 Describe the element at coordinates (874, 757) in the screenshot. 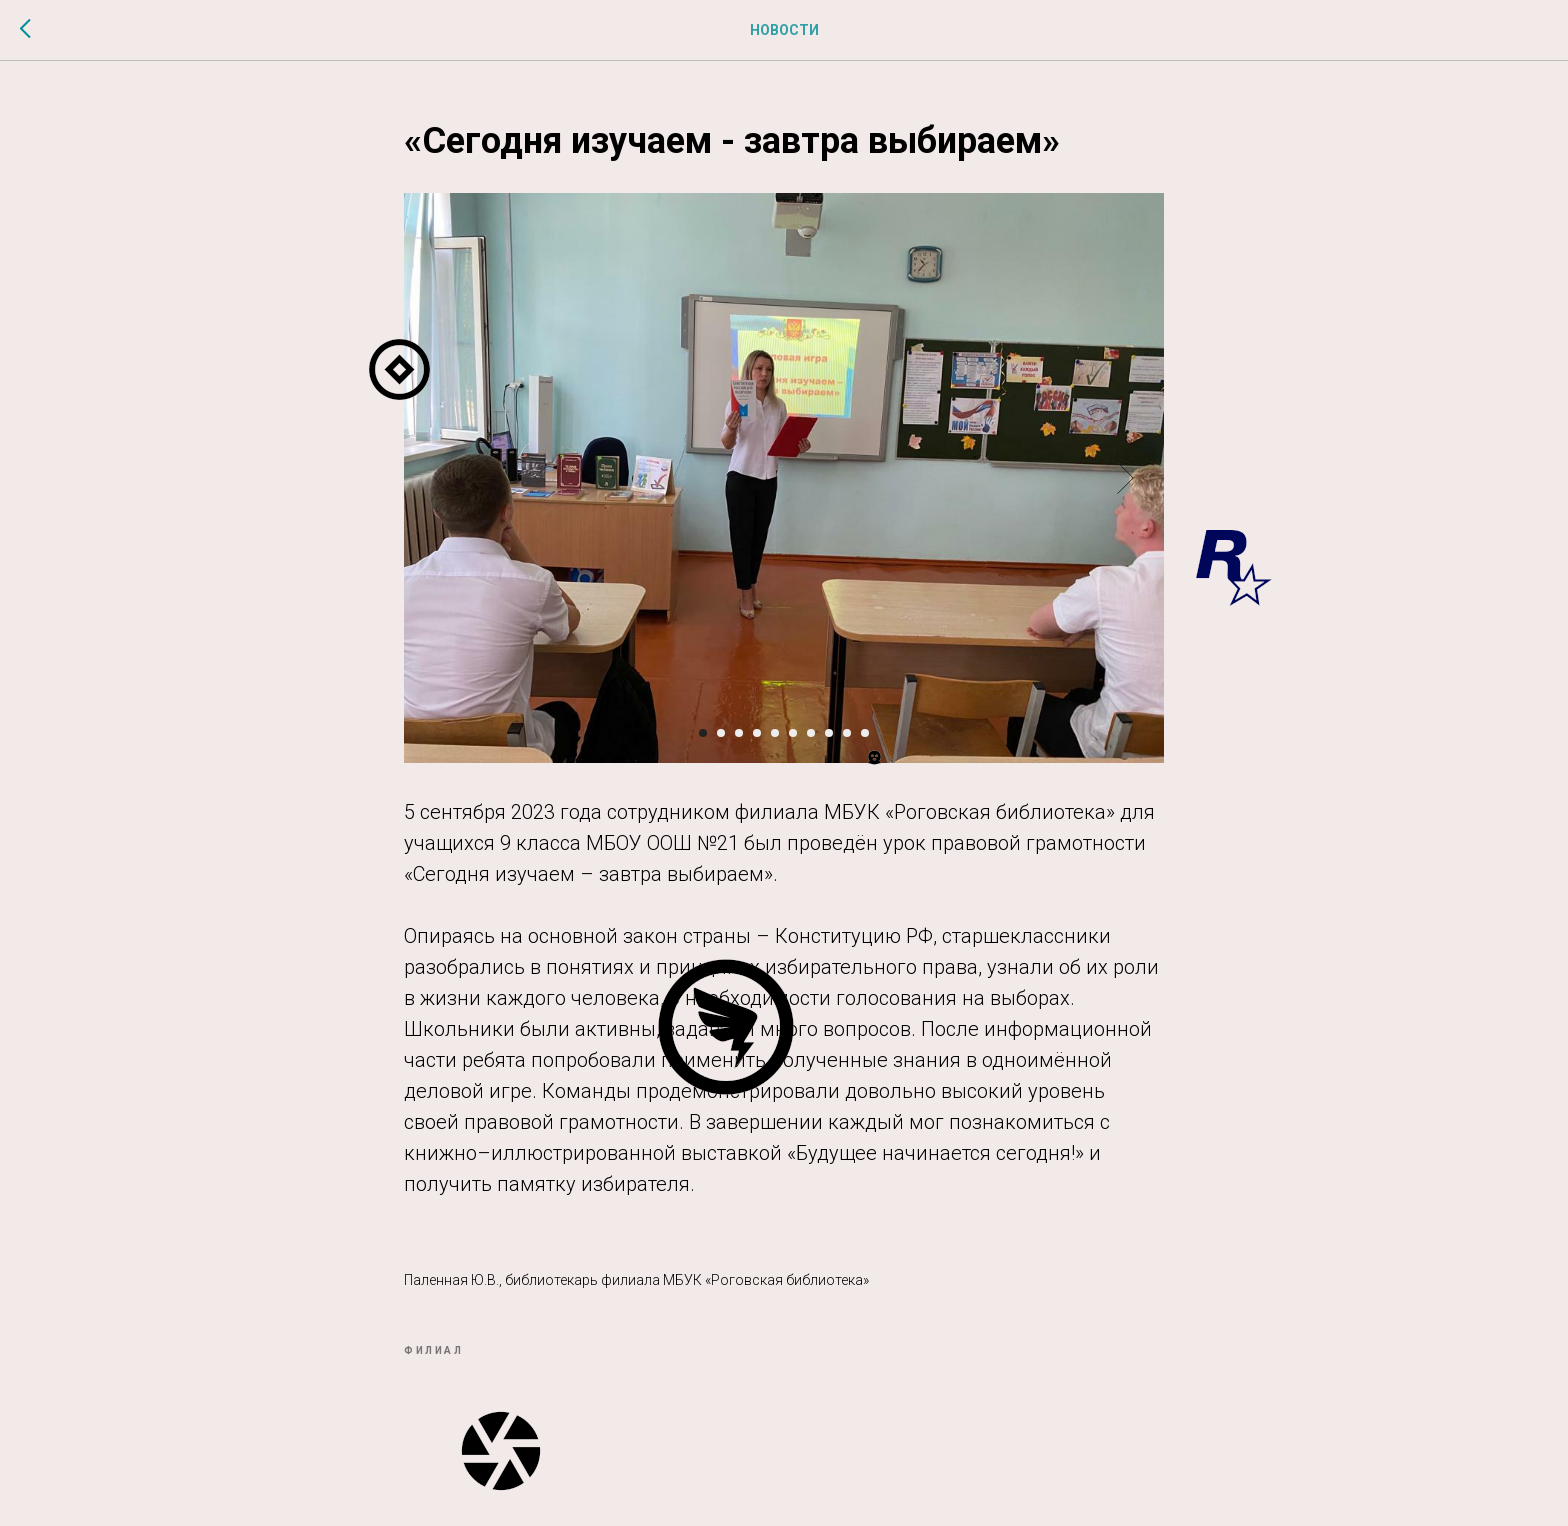

I see `indicates criminal or suspicious user profile` at that location.